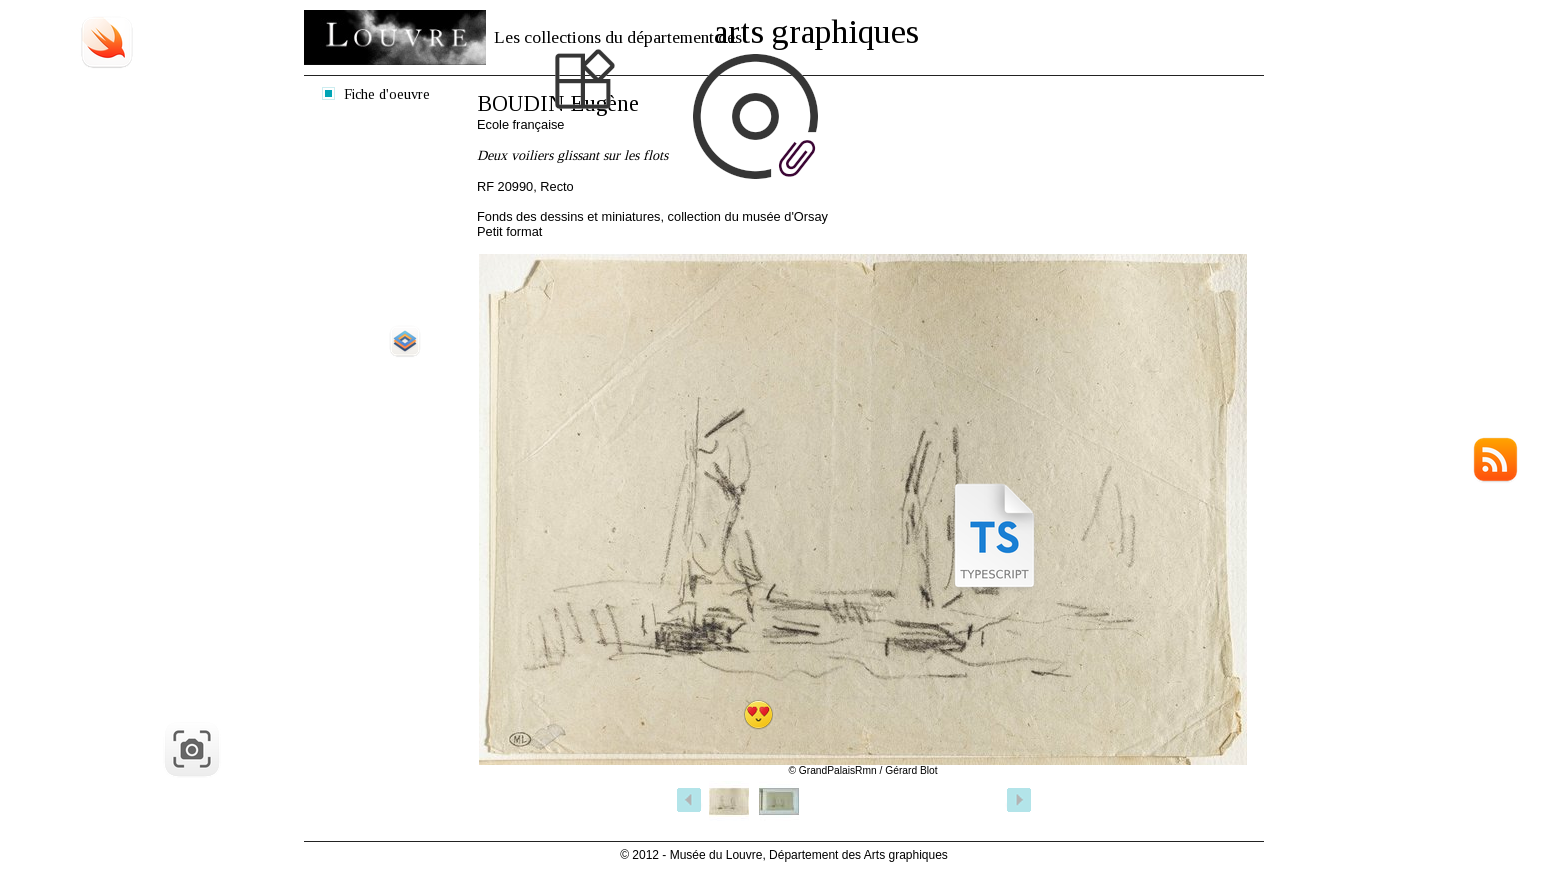 This screenshot has height=873, width=1568. I want to click on open the screenshot capture tool, so click(192, 749).